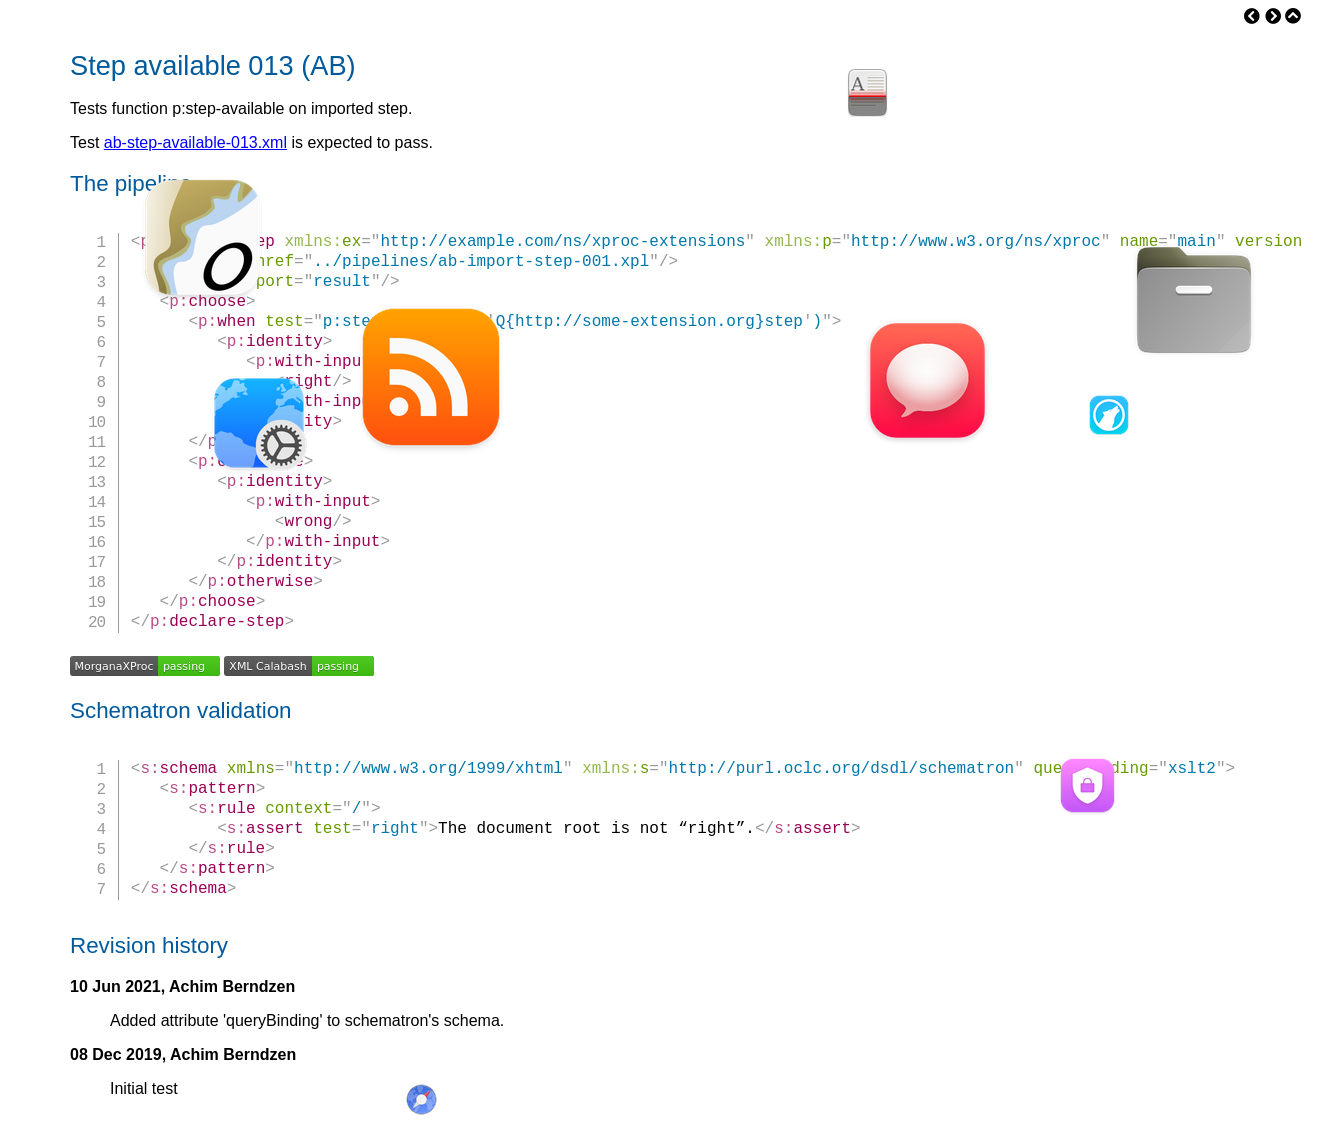 This screenshot has width=1317, height=1146. What do you see at coordinates (431, 377) in the screenshot?
I see `open rss feed reader app` at bounding box center [431, 377].